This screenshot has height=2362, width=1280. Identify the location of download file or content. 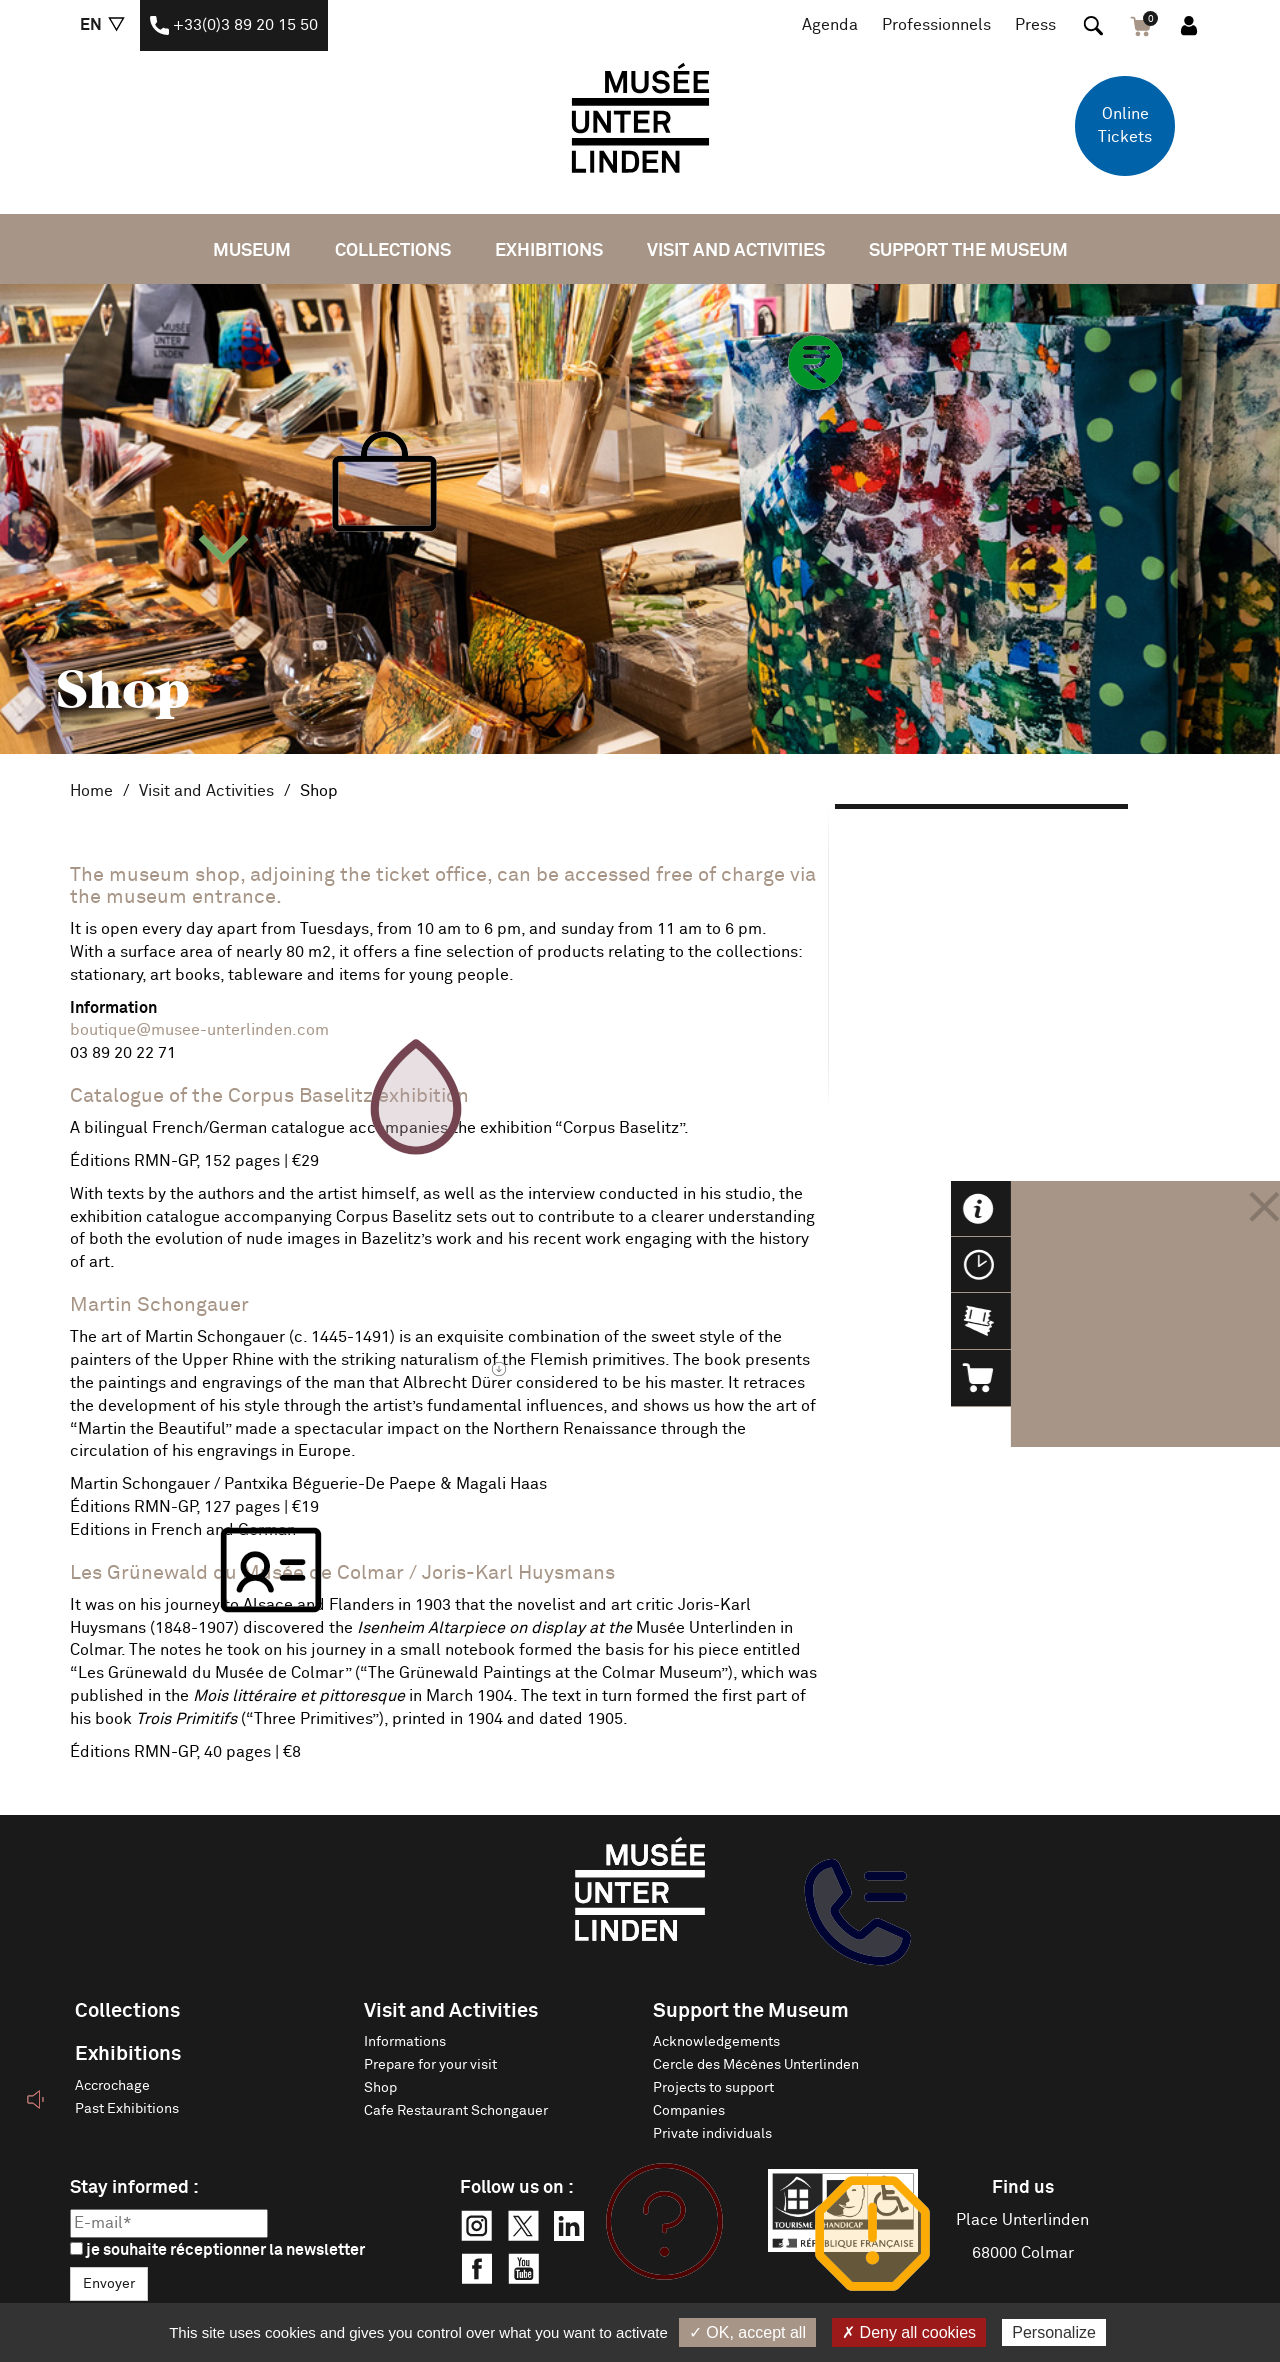
(499, 1369).